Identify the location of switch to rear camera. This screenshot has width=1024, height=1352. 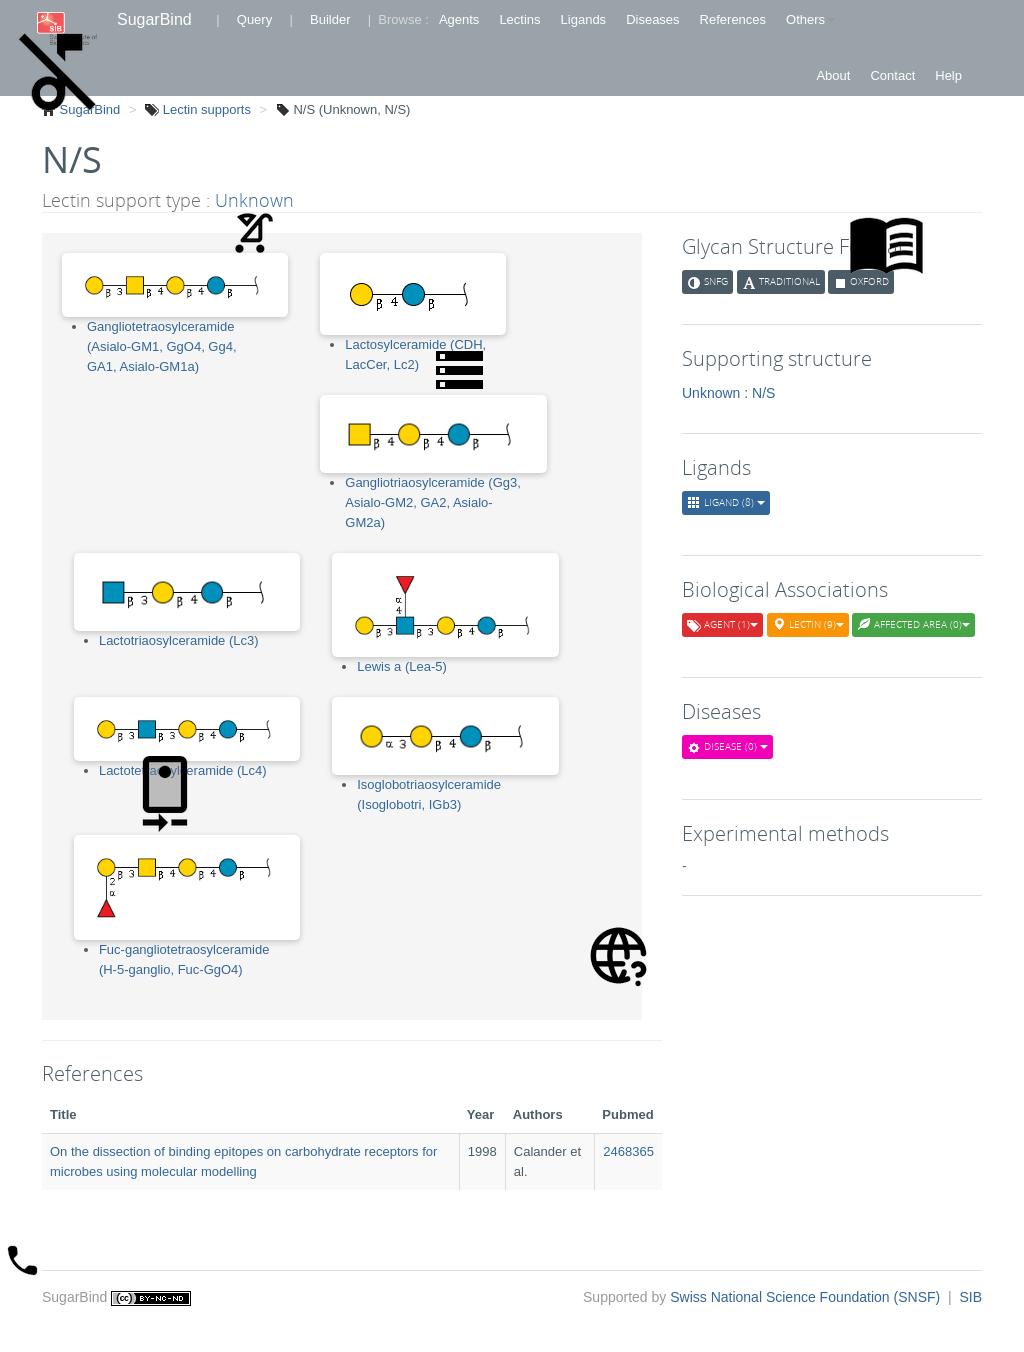
(165, 794).